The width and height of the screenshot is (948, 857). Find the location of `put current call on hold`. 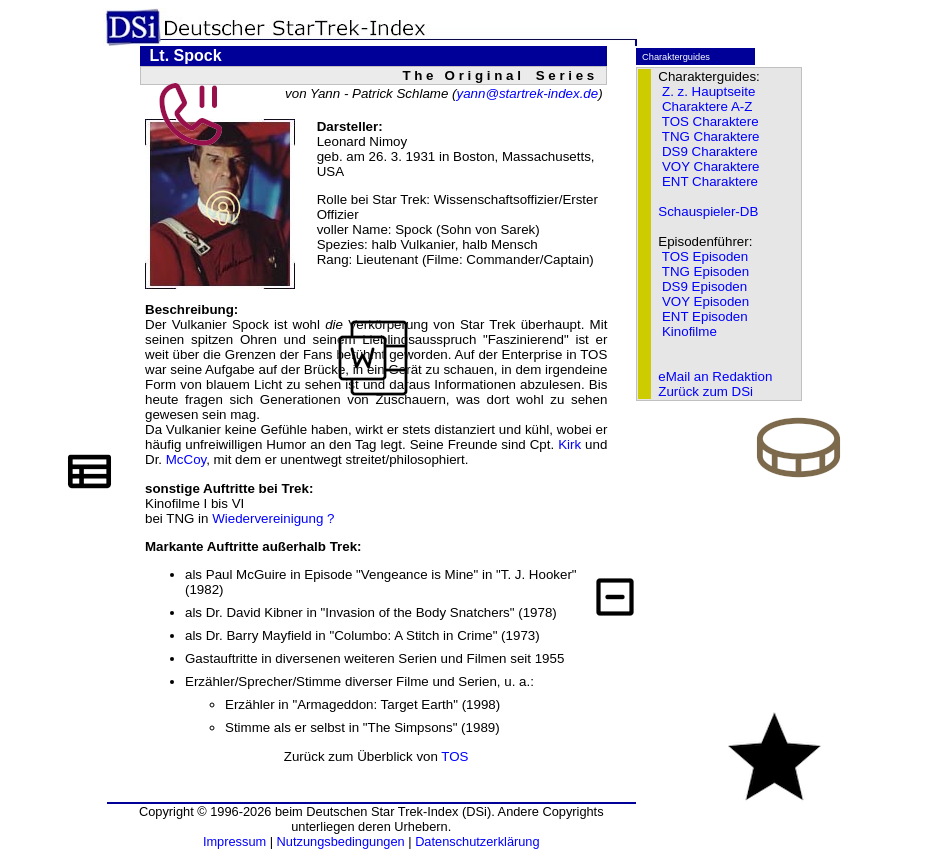

put current call on hold is located at coordinates (192, 113).